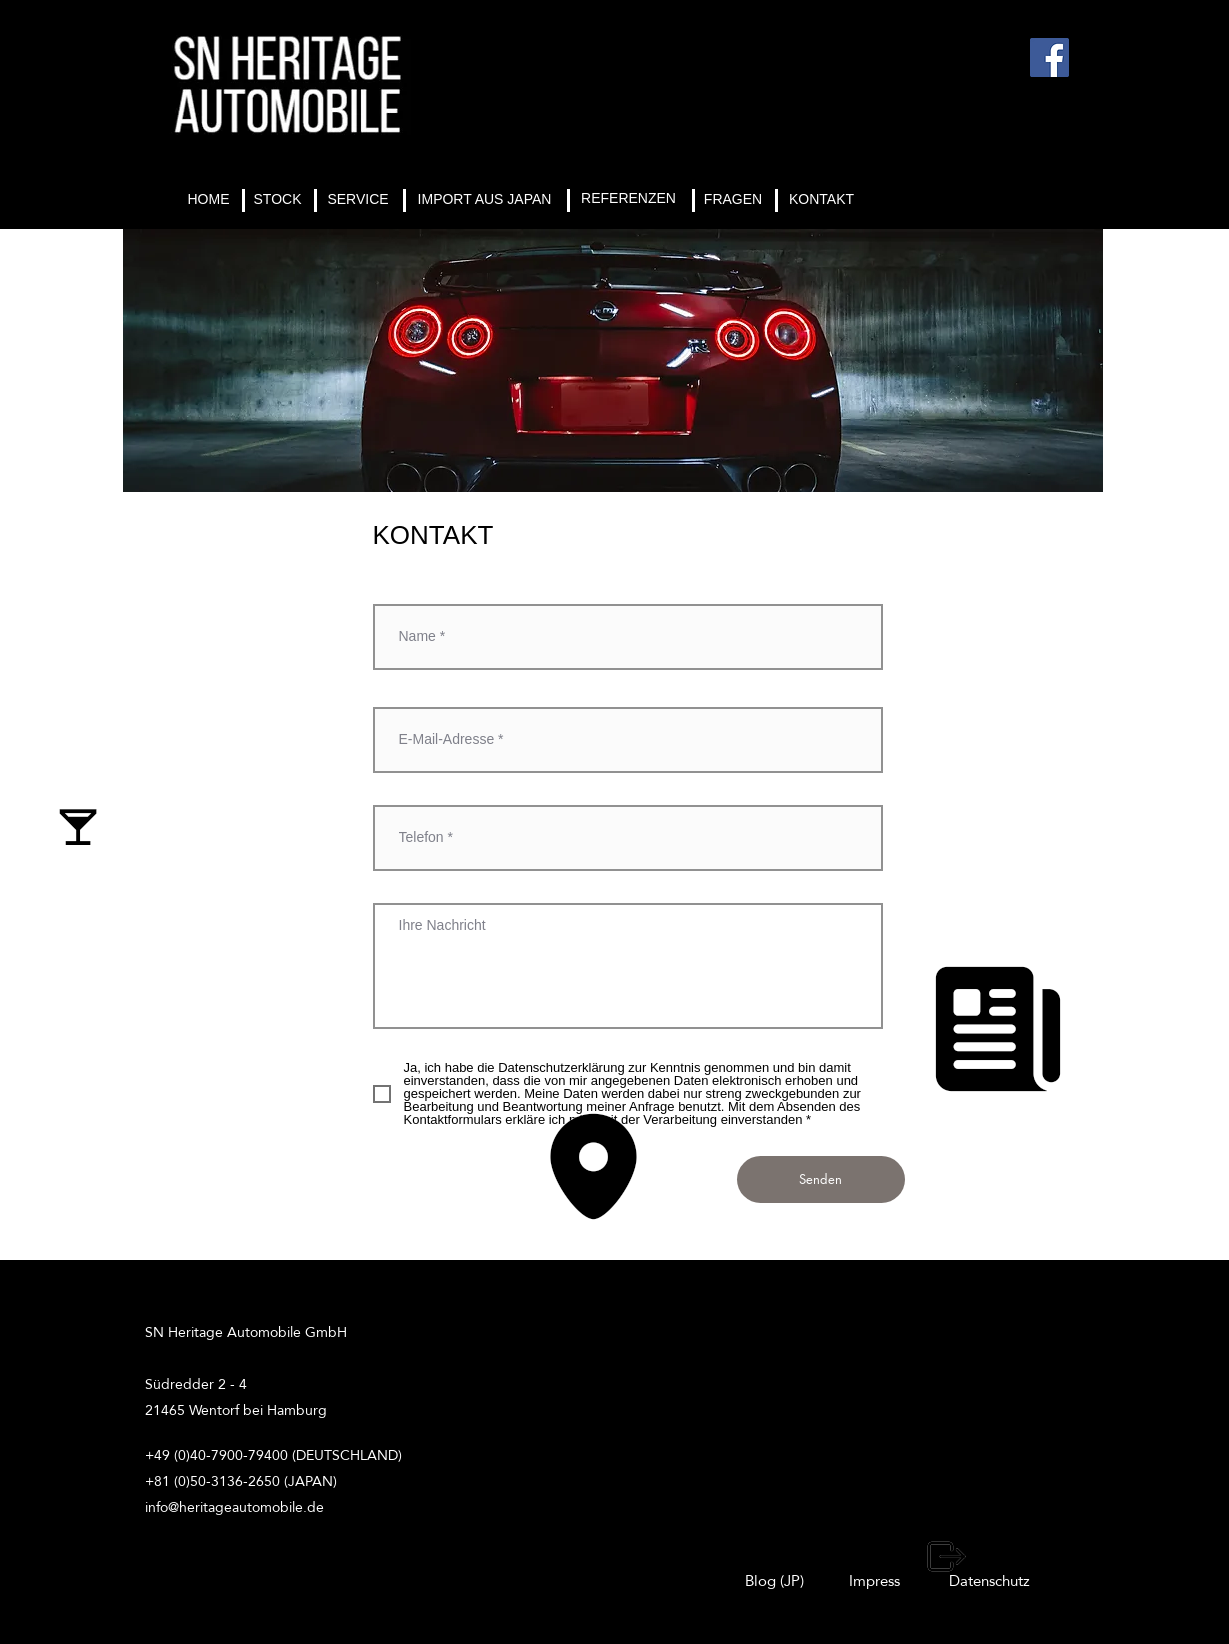 The image size is (1229, 1644). I want to click on view or share your current location, so click(593, 1166).